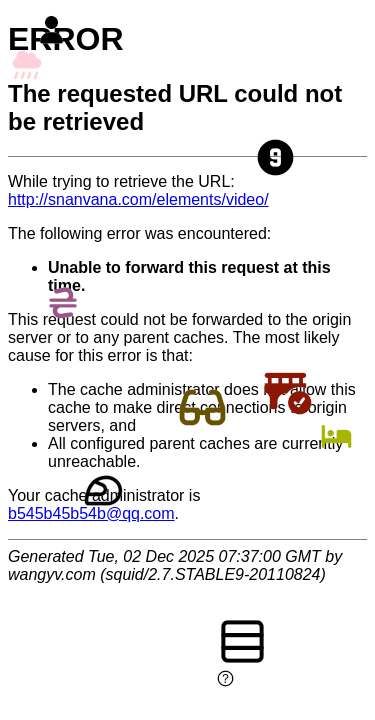  I want to click on indicates Ukrainian hryvnia currency, so click(63, 303).